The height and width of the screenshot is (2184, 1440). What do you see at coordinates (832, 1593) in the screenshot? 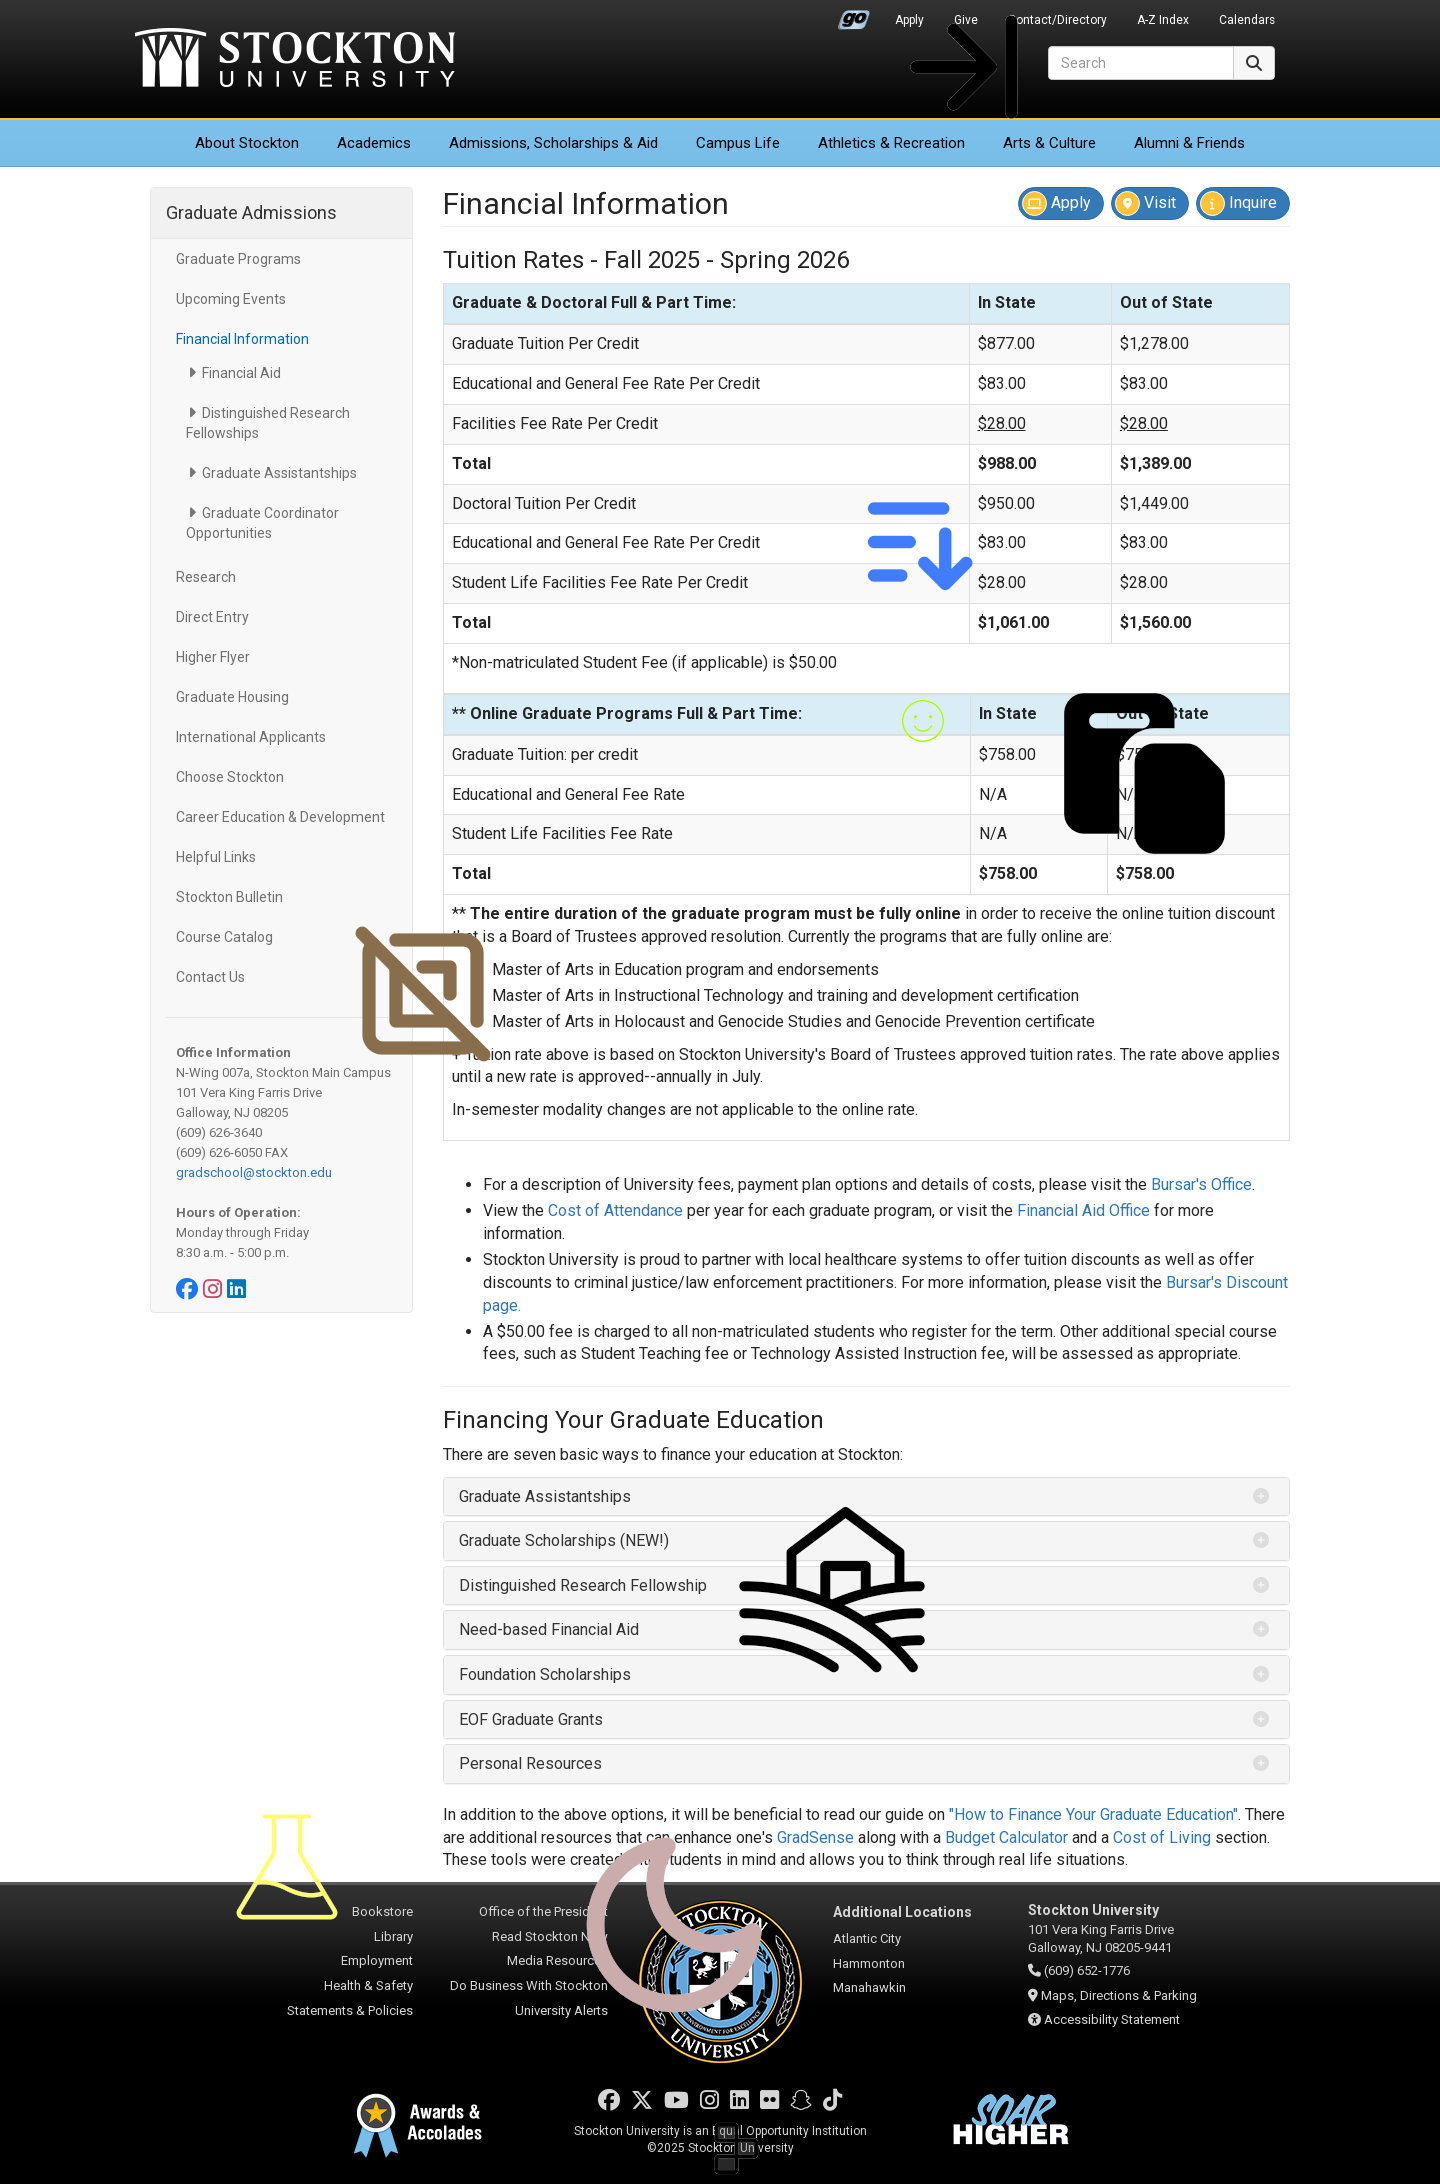
I see `access farm or agricultural settings` at bounding box center [832, 1593].